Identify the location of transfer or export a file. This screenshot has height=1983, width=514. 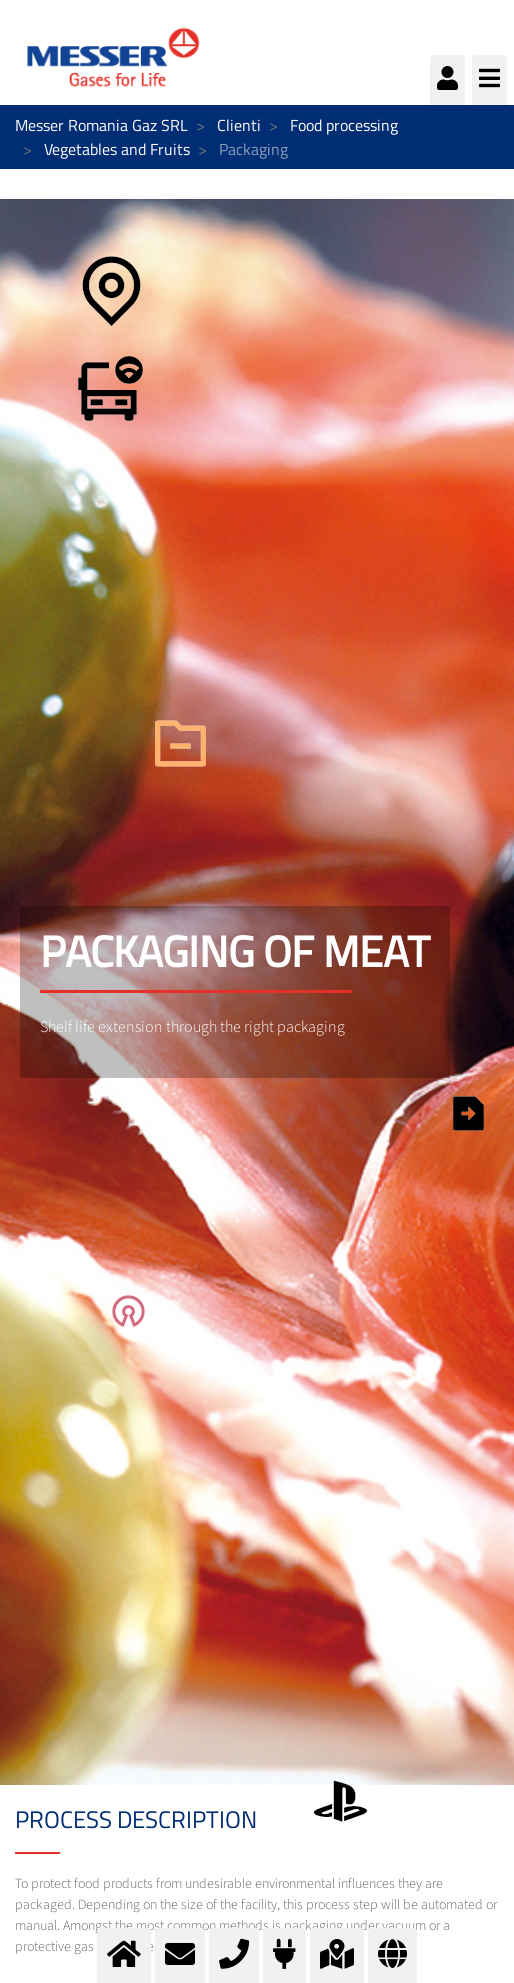
(468, 1113).